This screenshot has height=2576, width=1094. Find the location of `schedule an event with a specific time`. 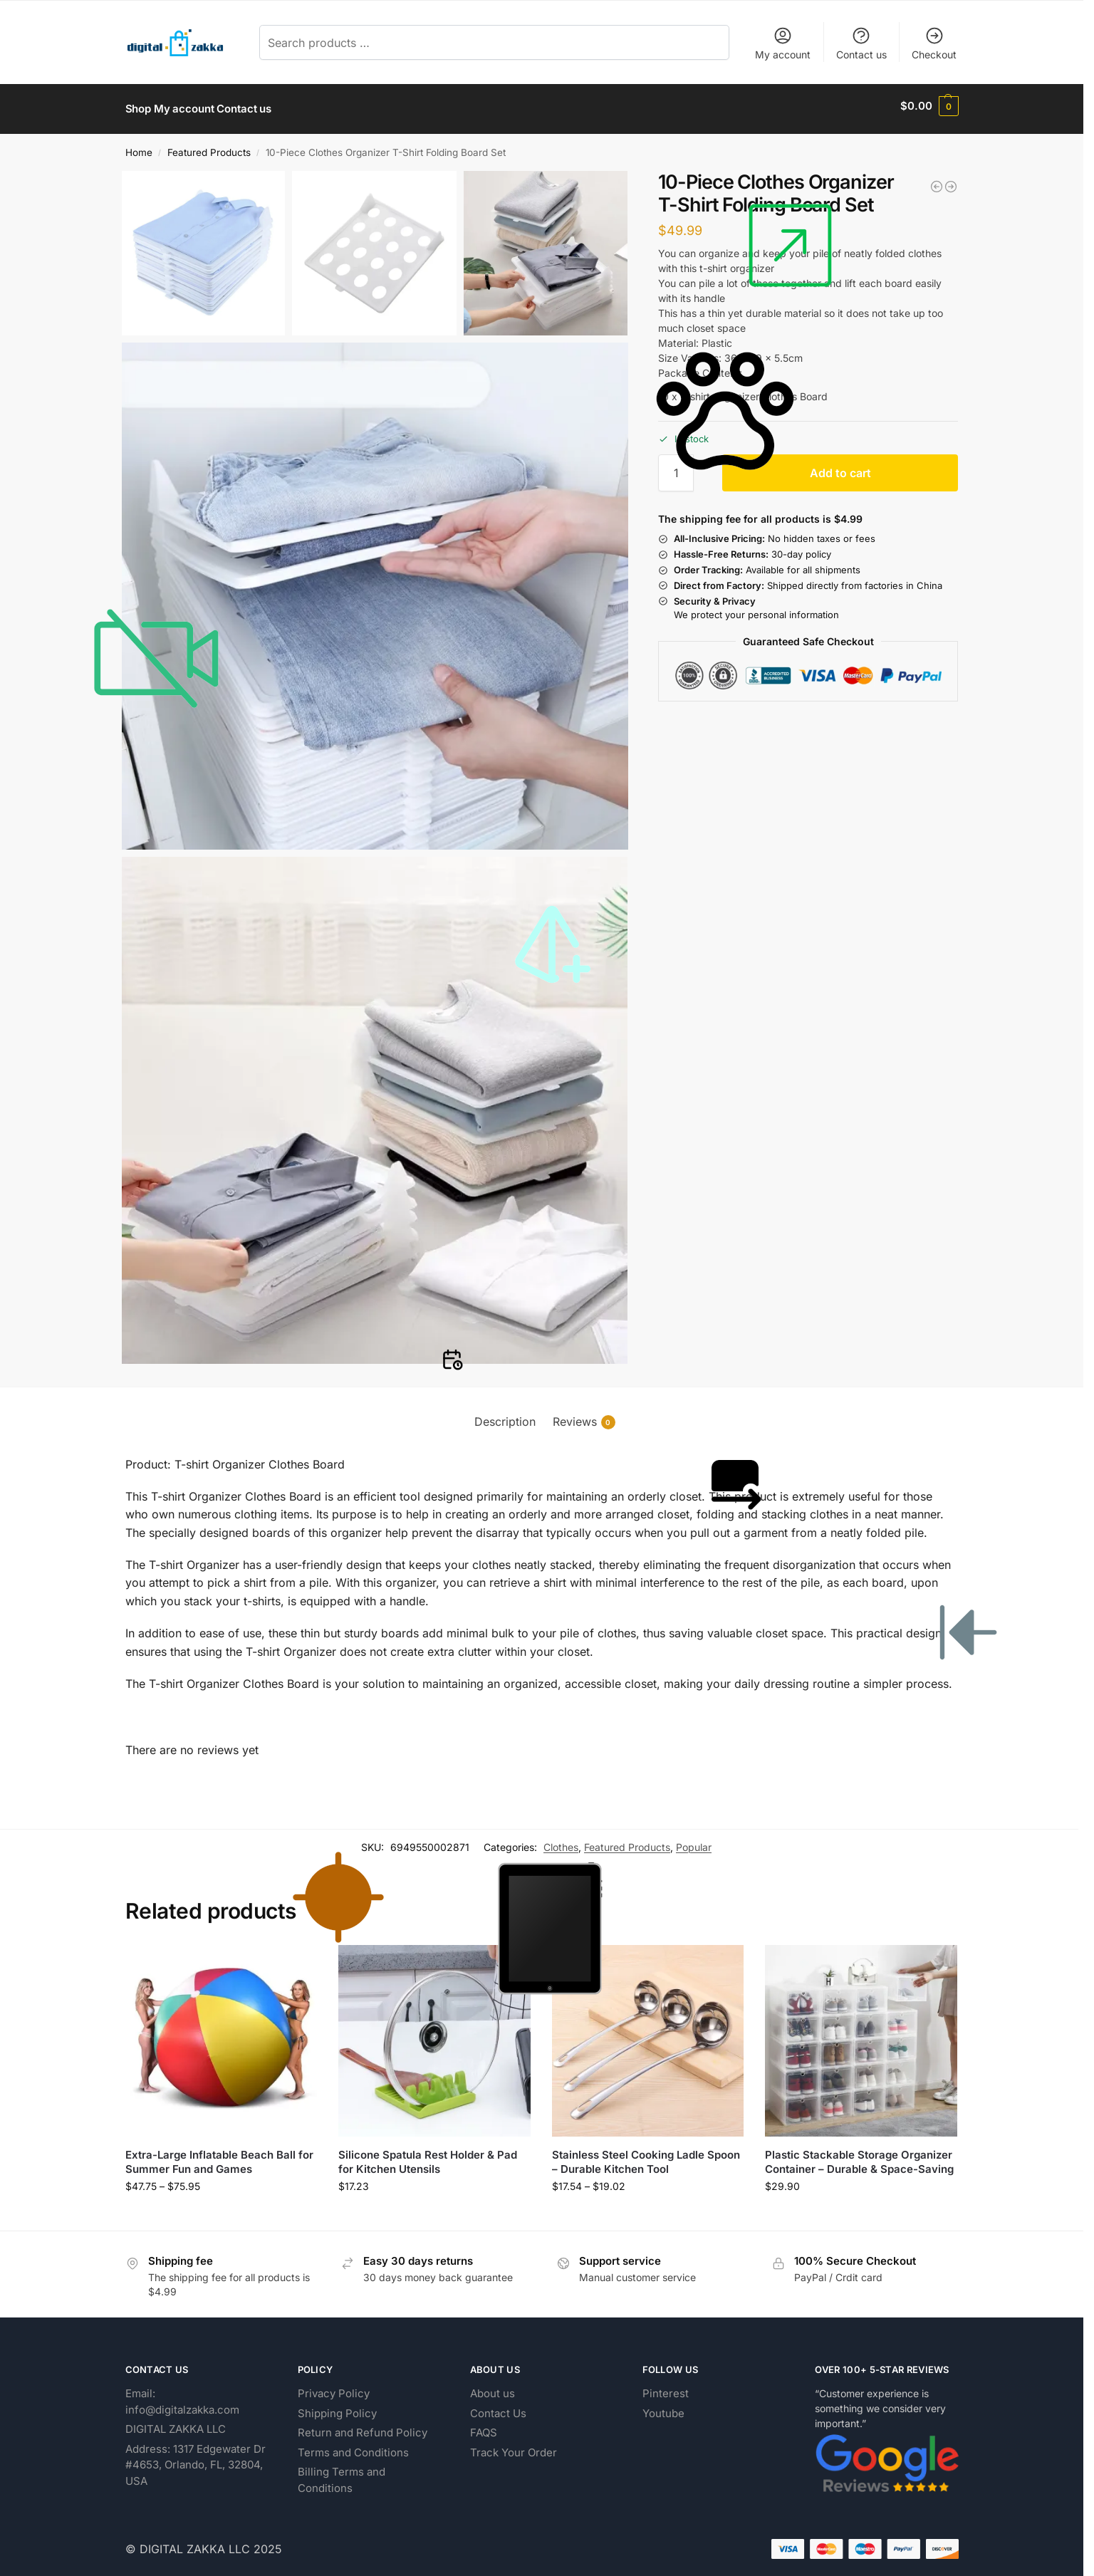

schedule an event with a specific time is located at coordinates (452, 1359).